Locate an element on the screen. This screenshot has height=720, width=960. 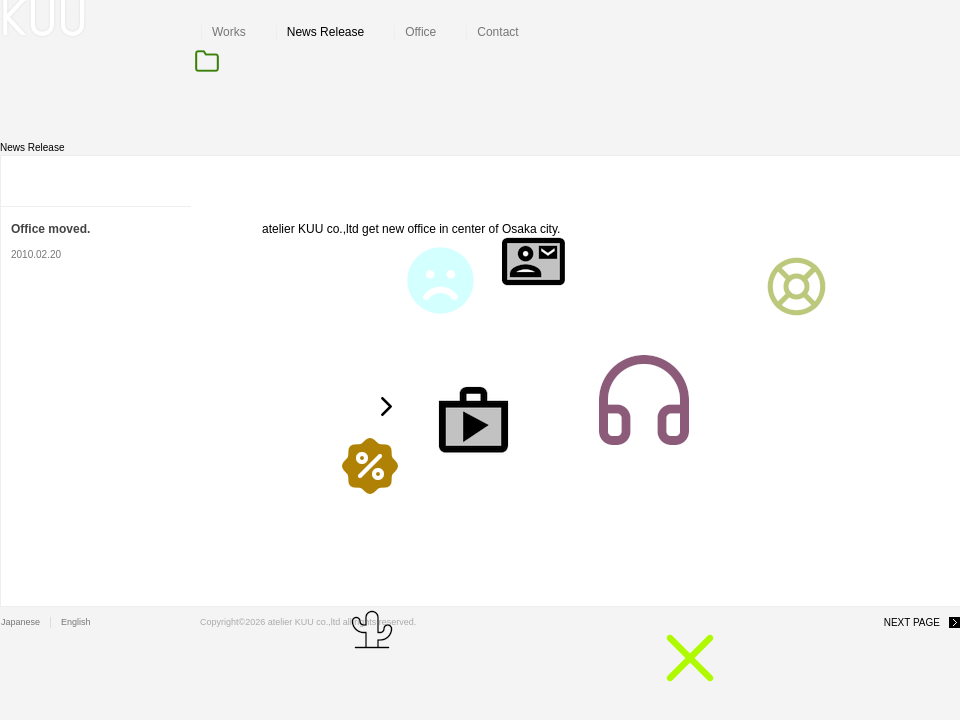
access audio or music player is located at coordinates (644, 400).